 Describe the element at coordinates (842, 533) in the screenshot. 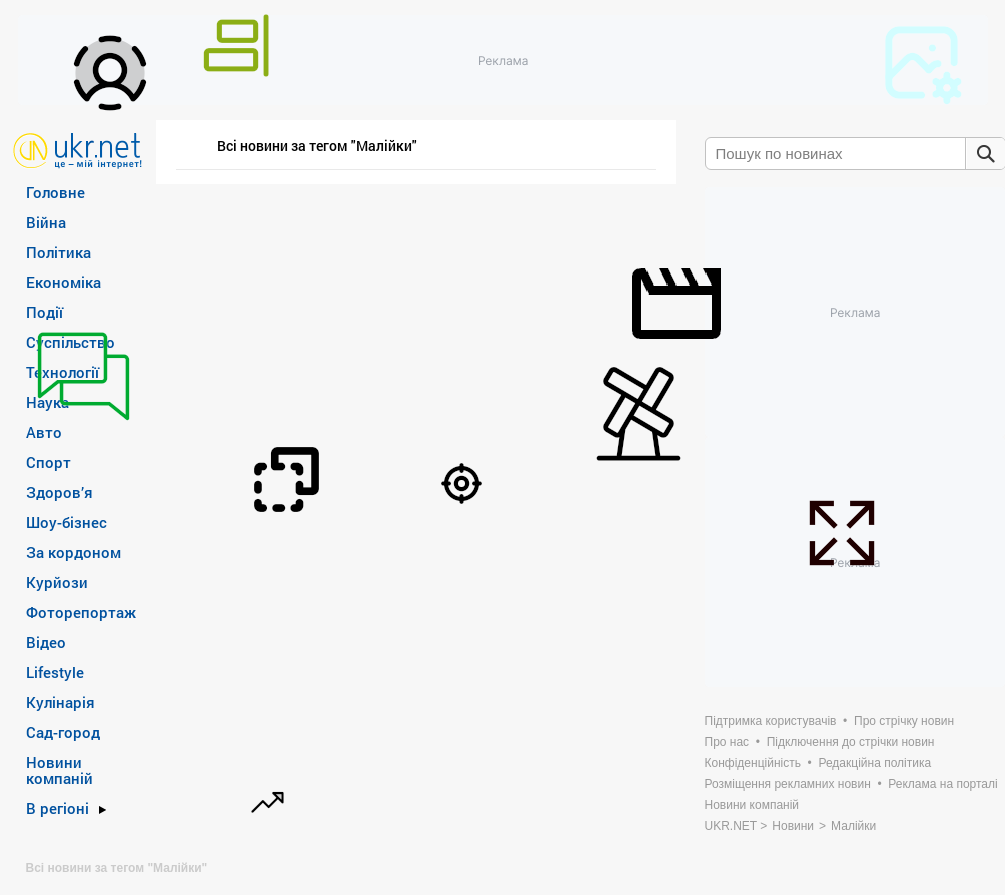

I see `expand to fullscreen mode` at that location.